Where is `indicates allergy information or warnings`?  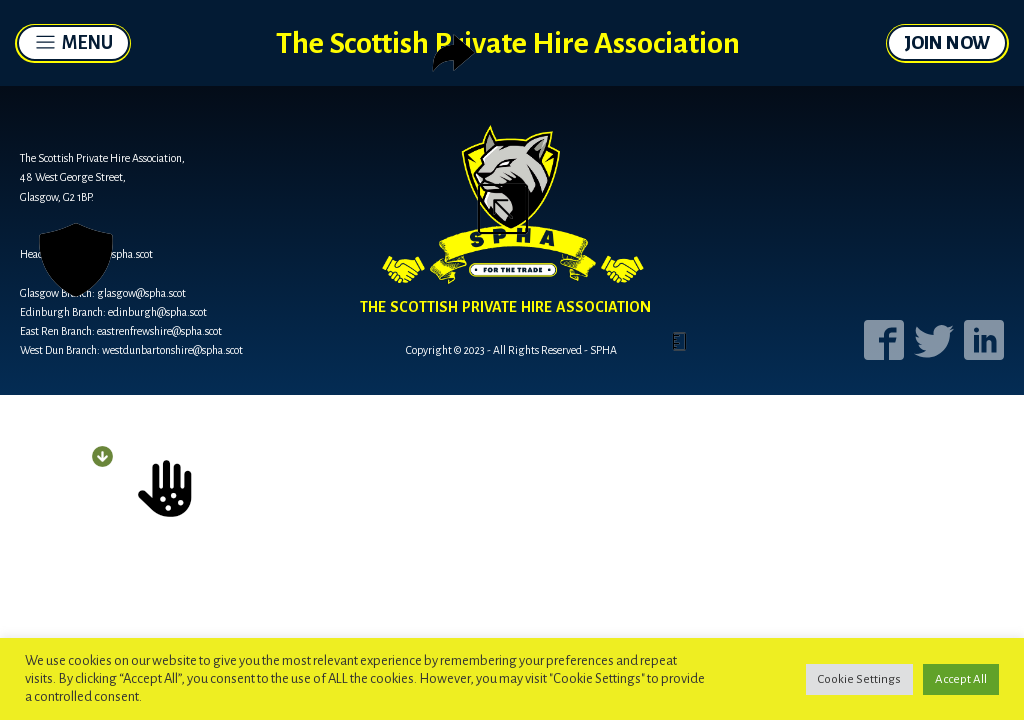 indicates allergy information or warnings is located at coordinates (166, 488).